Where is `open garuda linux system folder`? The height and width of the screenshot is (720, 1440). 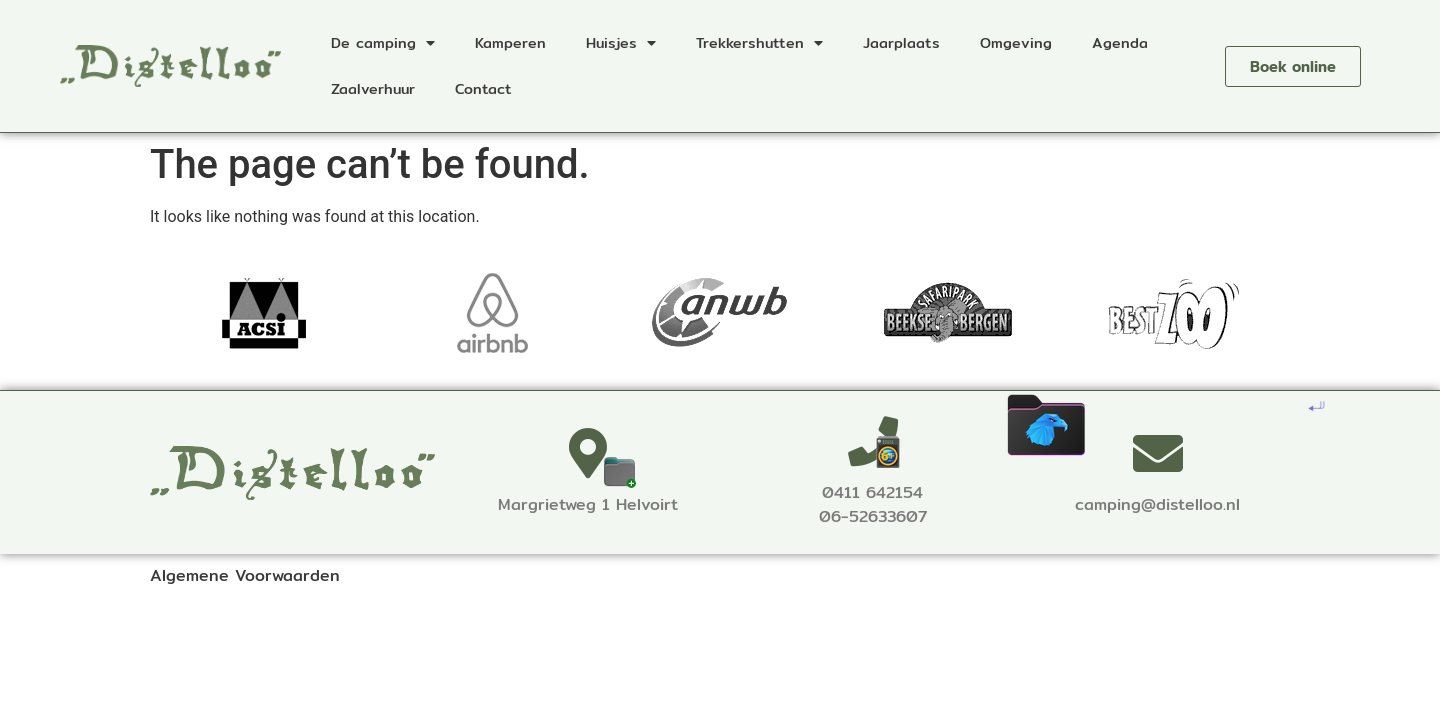 open garuda linux system folder is located at coordinates (1046, 427).